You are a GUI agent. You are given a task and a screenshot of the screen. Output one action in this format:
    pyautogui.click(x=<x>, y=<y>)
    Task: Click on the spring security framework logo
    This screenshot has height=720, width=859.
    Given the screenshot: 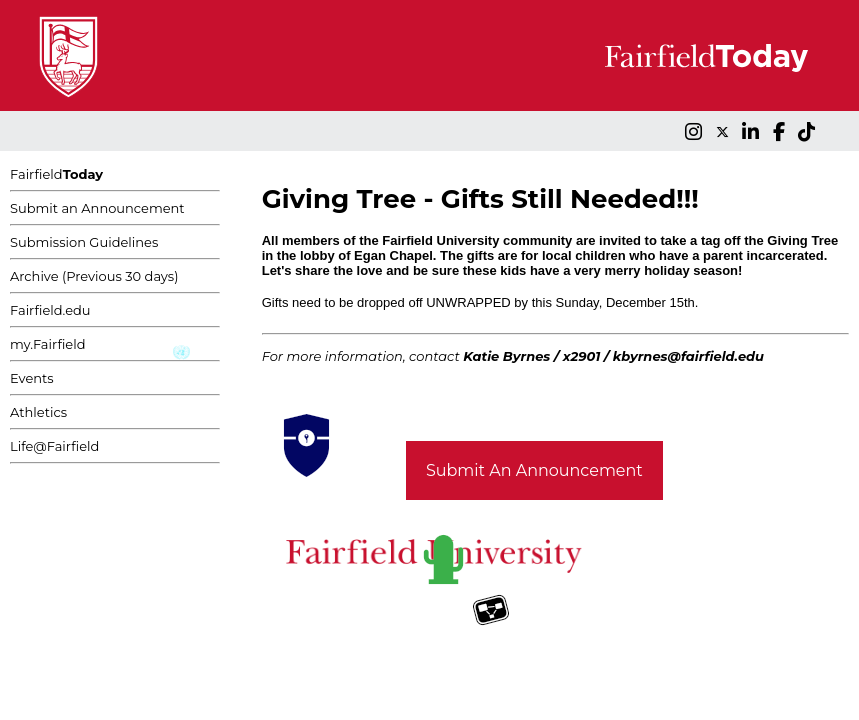 What is the action you would take?
    pyautogui.click(x=306, y=445)
    